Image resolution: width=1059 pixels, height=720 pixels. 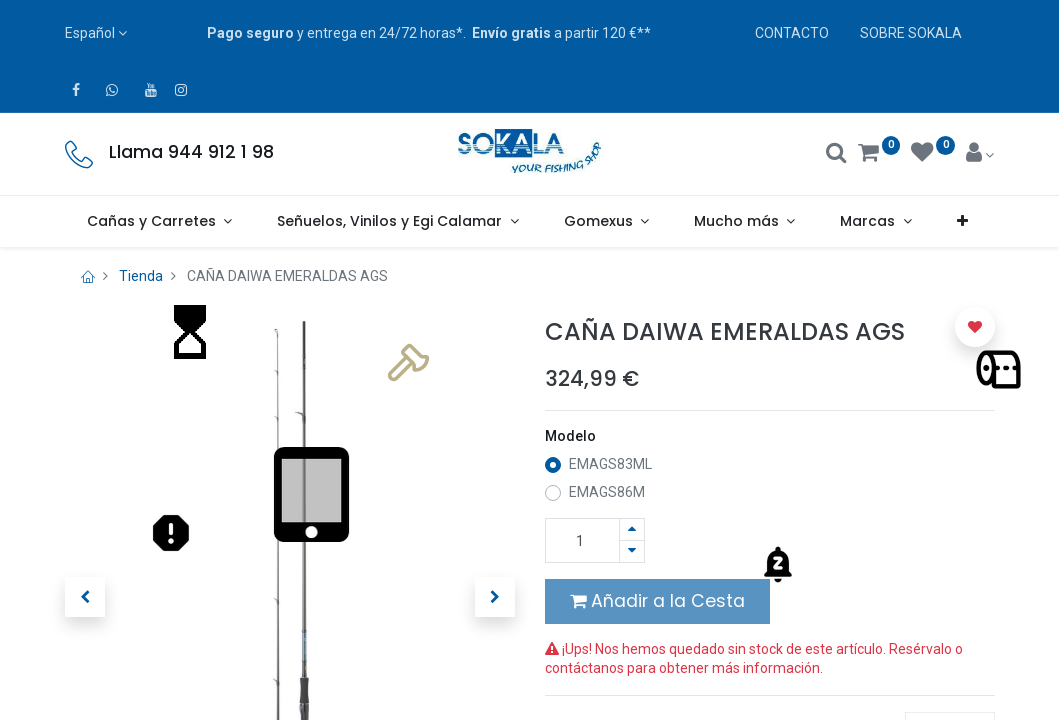 I want to click on indicates time remaining or process in progress, so click(x=190, y=332).